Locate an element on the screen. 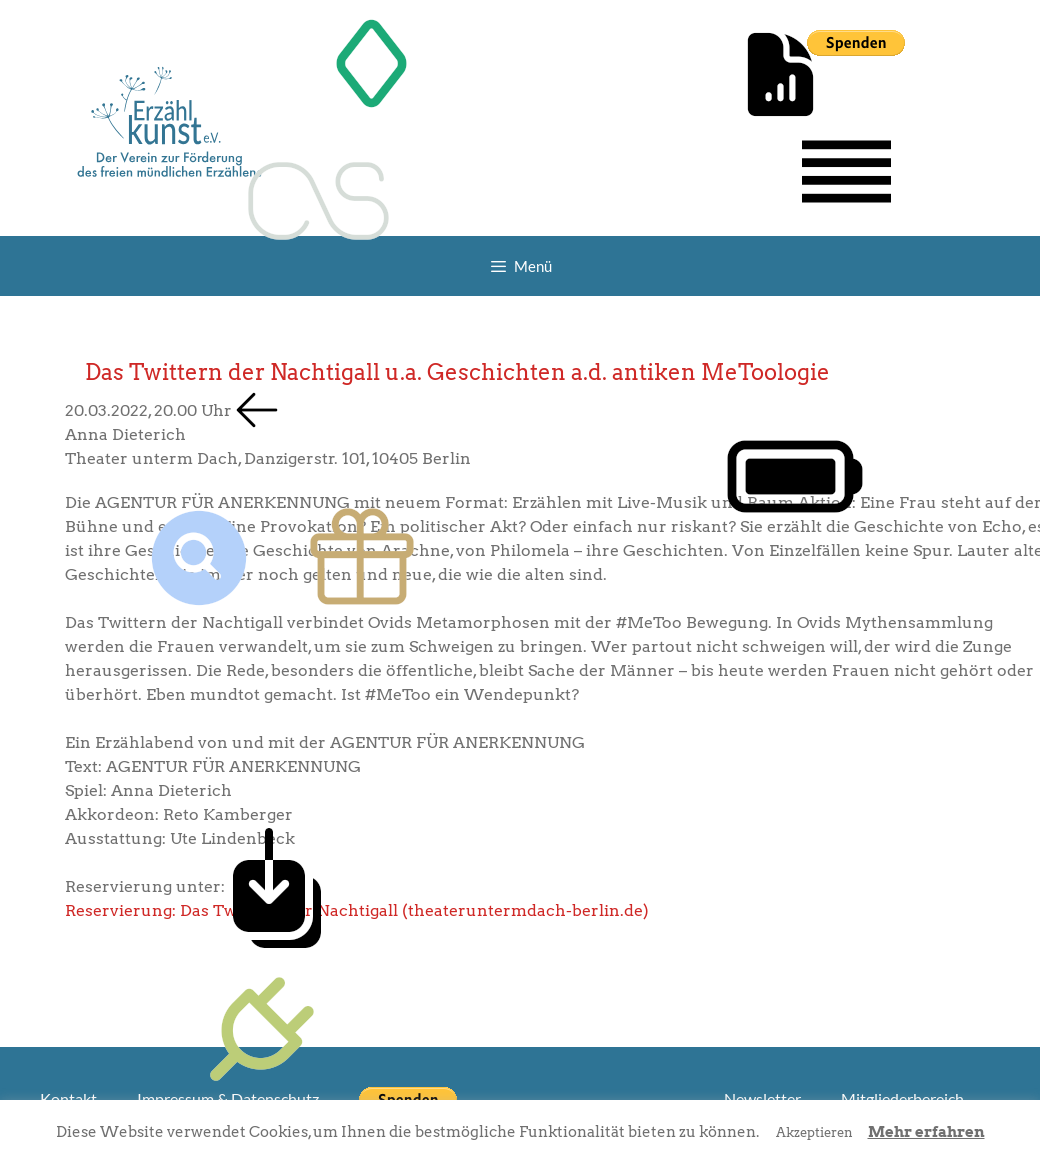 The height and width of the screenshot is (1160, 1040). tap to search is located at coordinates (199, 558).